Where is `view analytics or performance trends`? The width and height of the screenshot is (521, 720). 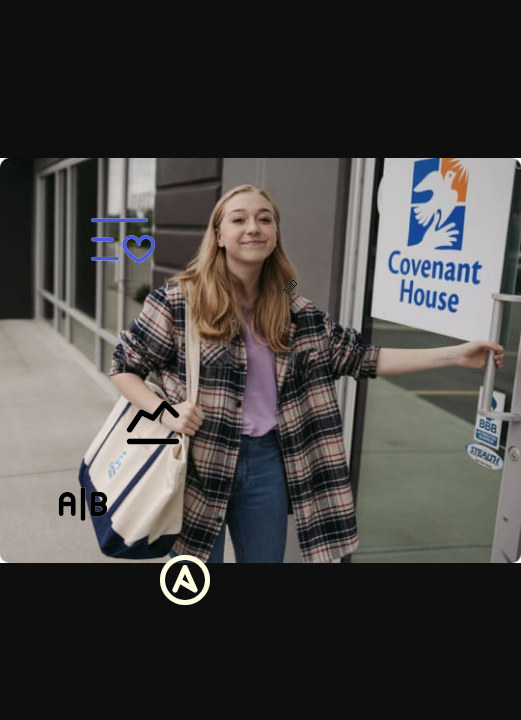
view analytics or performance trends is located at coordinates (153, 421).